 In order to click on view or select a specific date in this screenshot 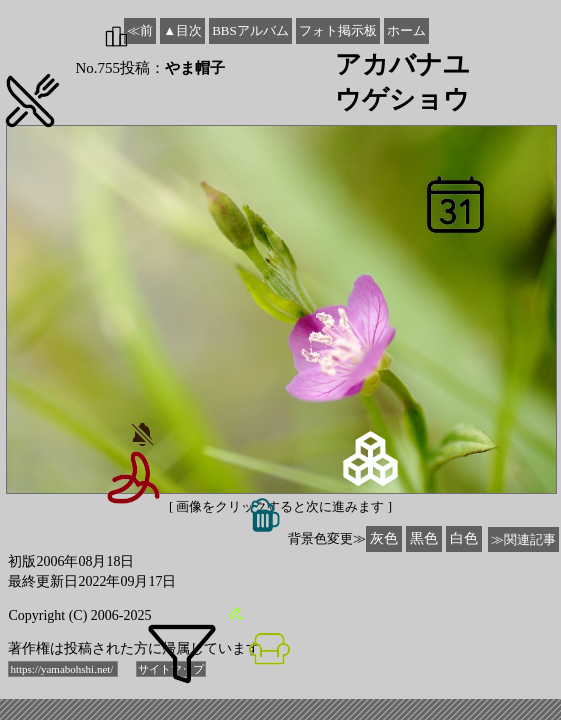, I will do `click(455, 204)`.